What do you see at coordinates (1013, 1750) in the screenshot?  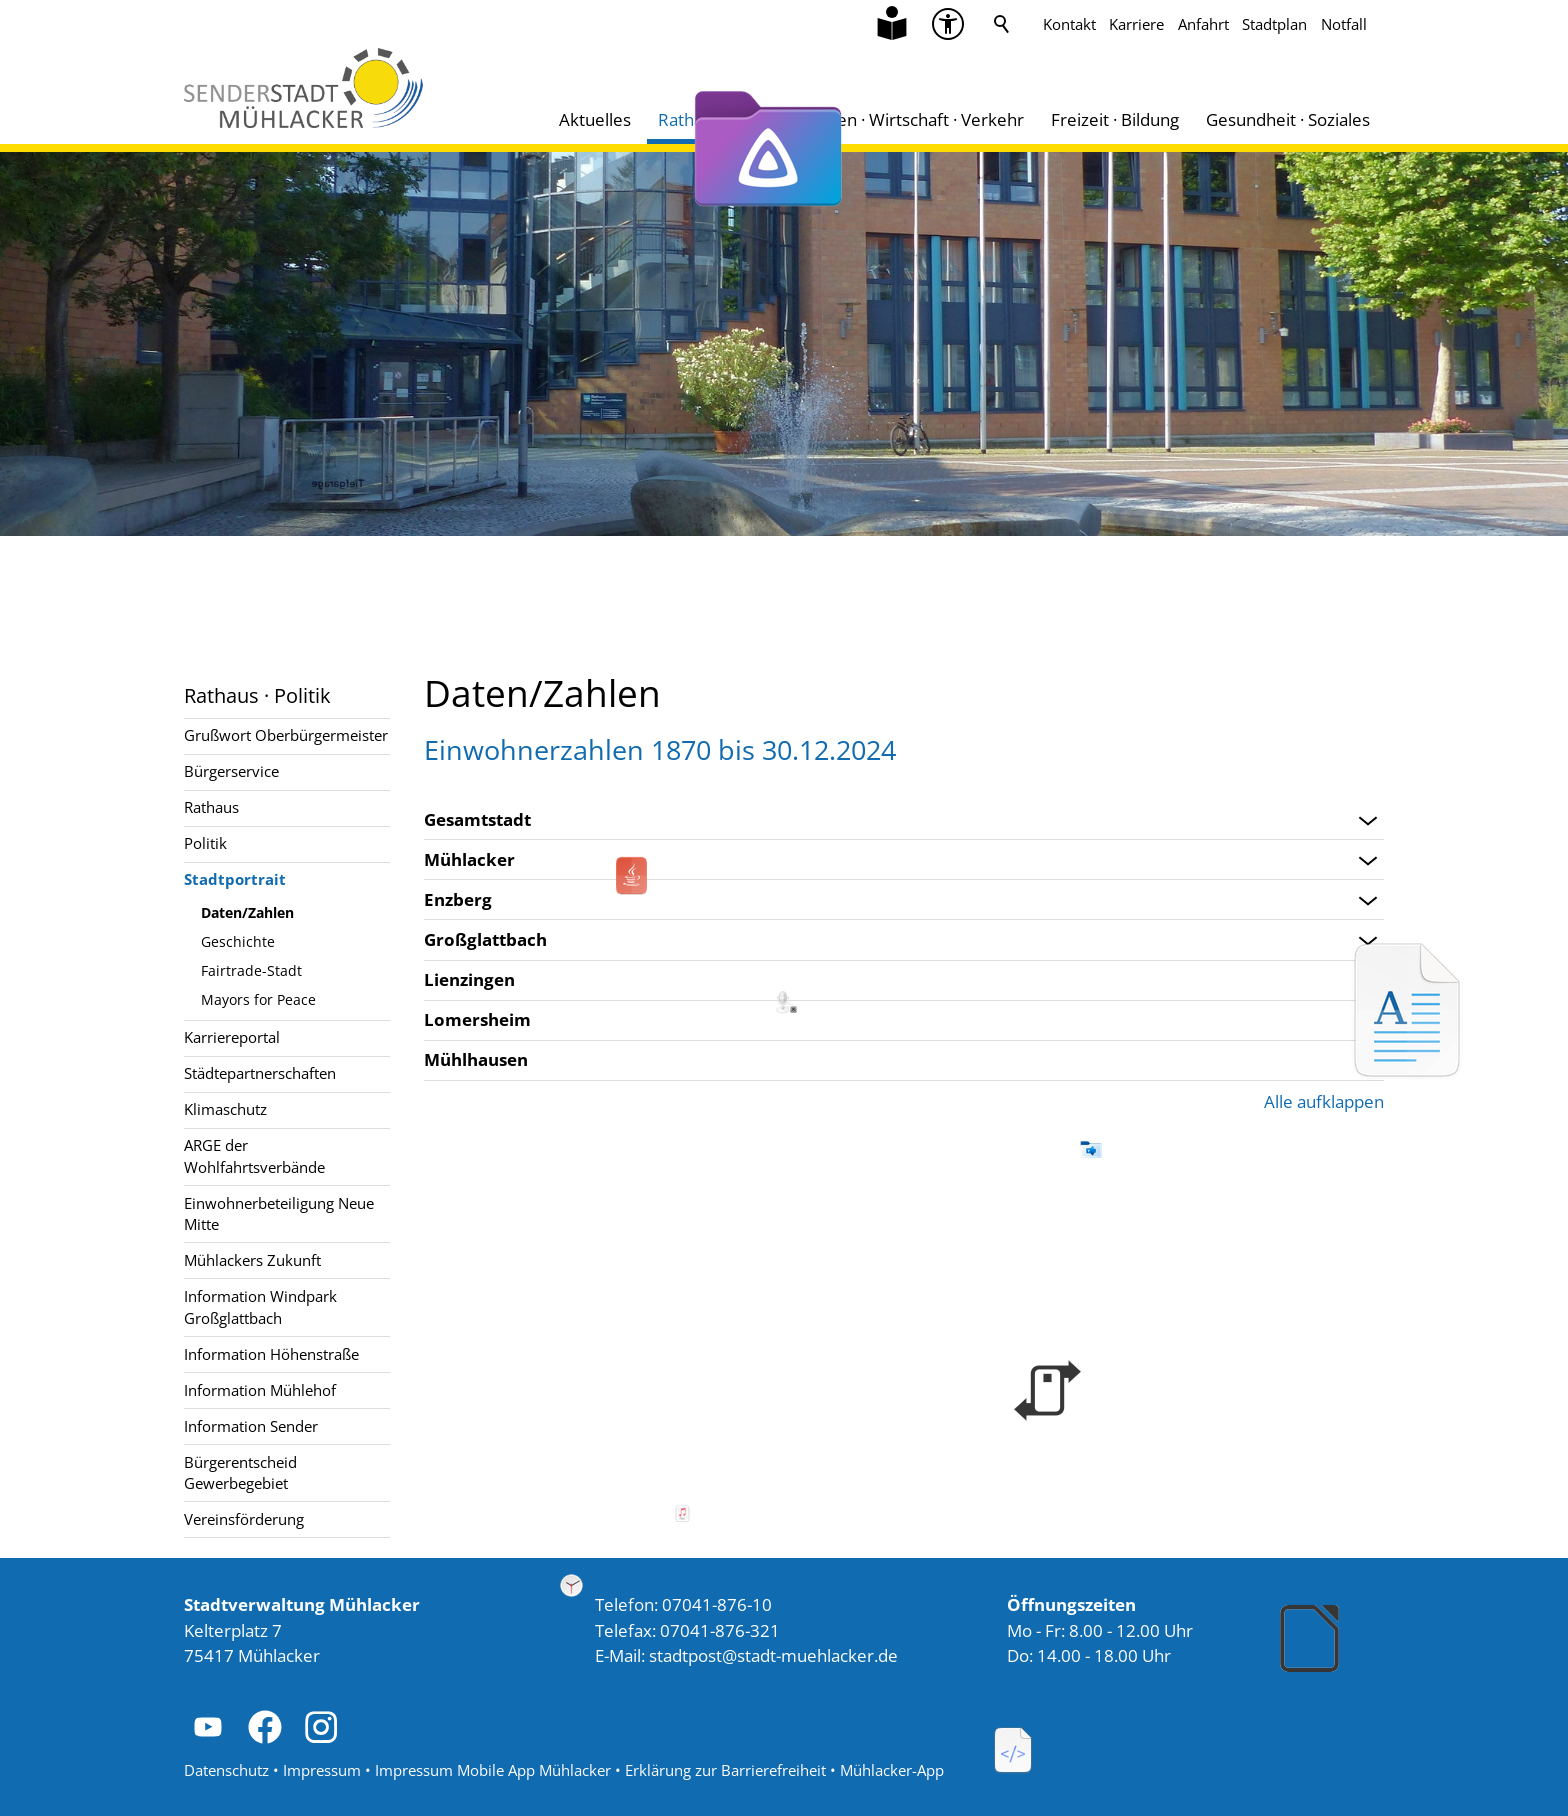 I see `an HTML or web page file` at bounding box center [1013, 1750].